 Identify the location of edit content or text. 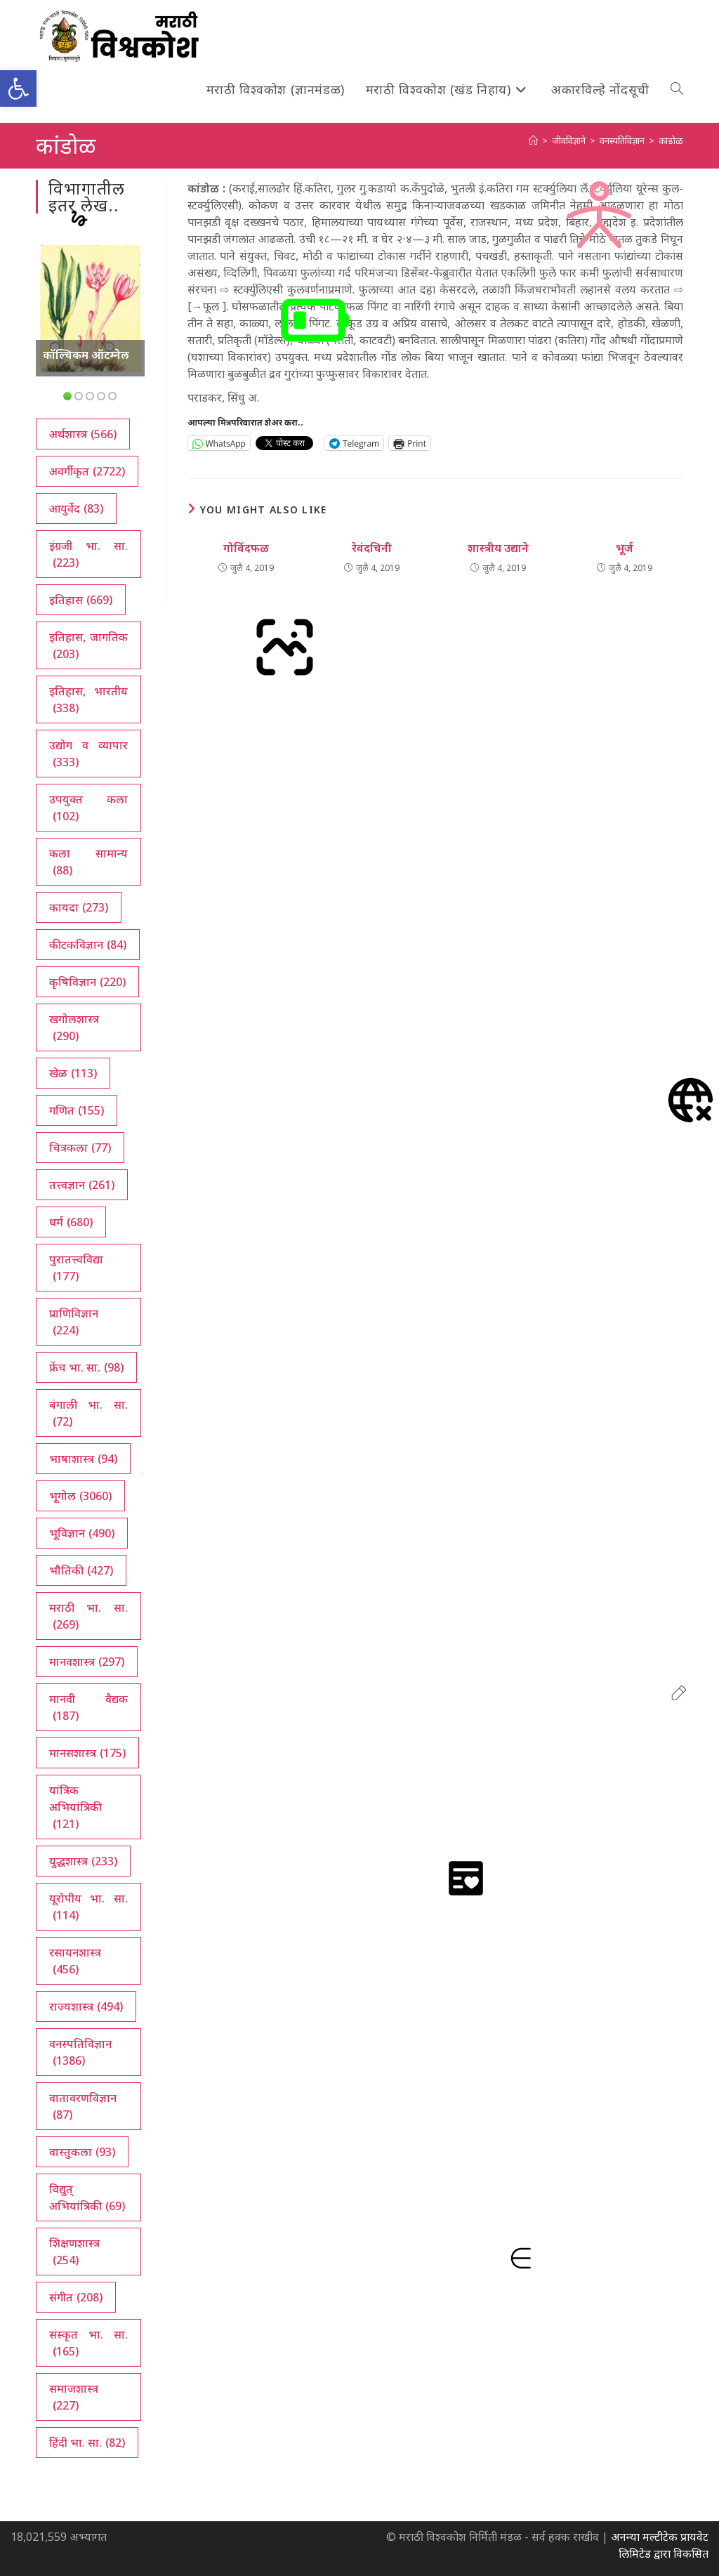
(678, 1693).